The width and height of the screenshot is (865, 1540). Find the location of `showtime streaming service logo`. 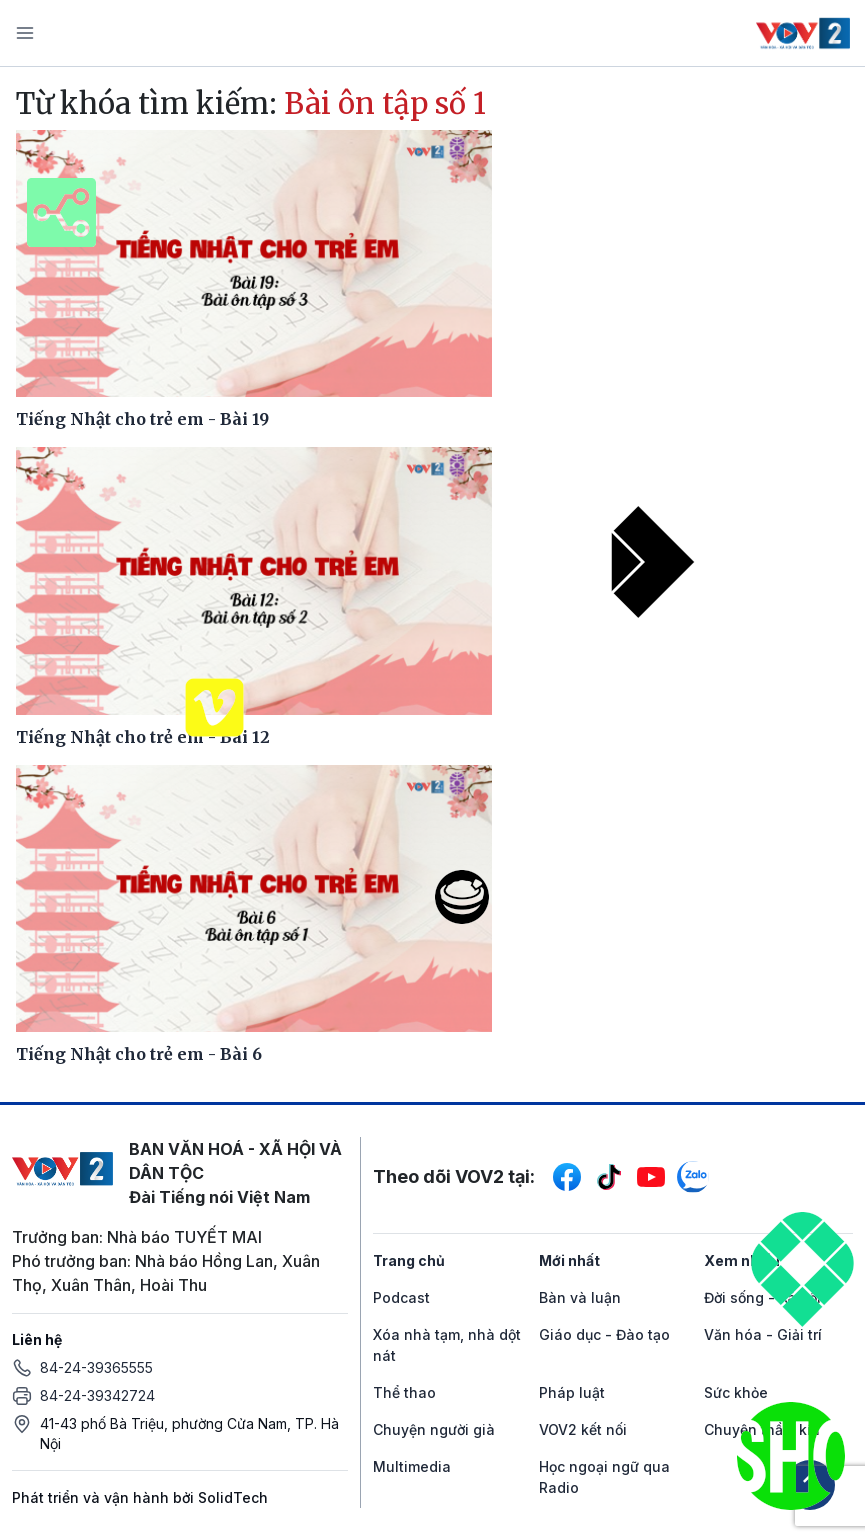

showtime streaming service logo is located at coordinates (791, 1456).